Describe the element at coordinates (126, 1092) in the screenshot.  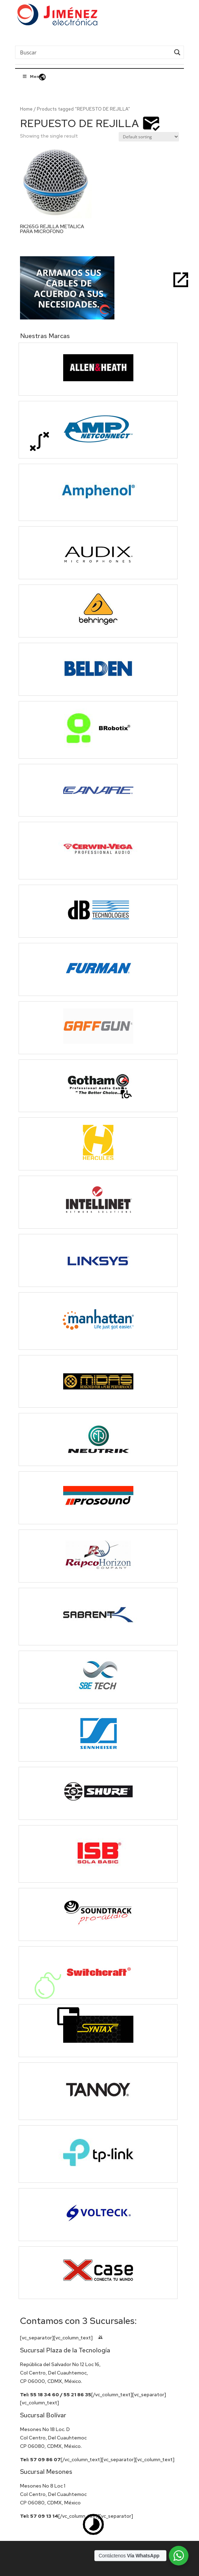
I see `wheelchair pickup location` at that location.